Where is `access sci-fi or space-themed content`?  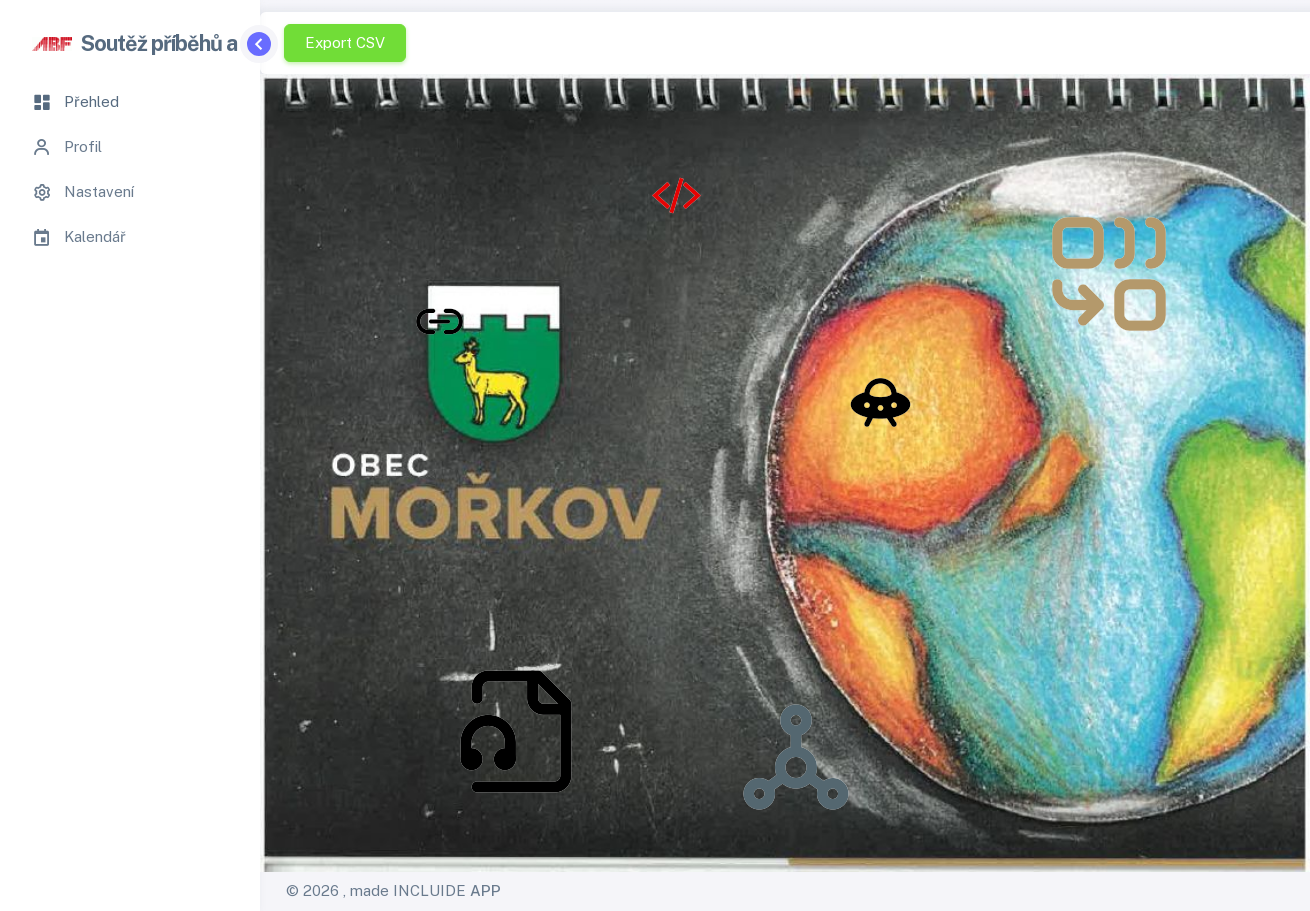 access sci-fi or space-themed content is located at coordinates (880, 402).